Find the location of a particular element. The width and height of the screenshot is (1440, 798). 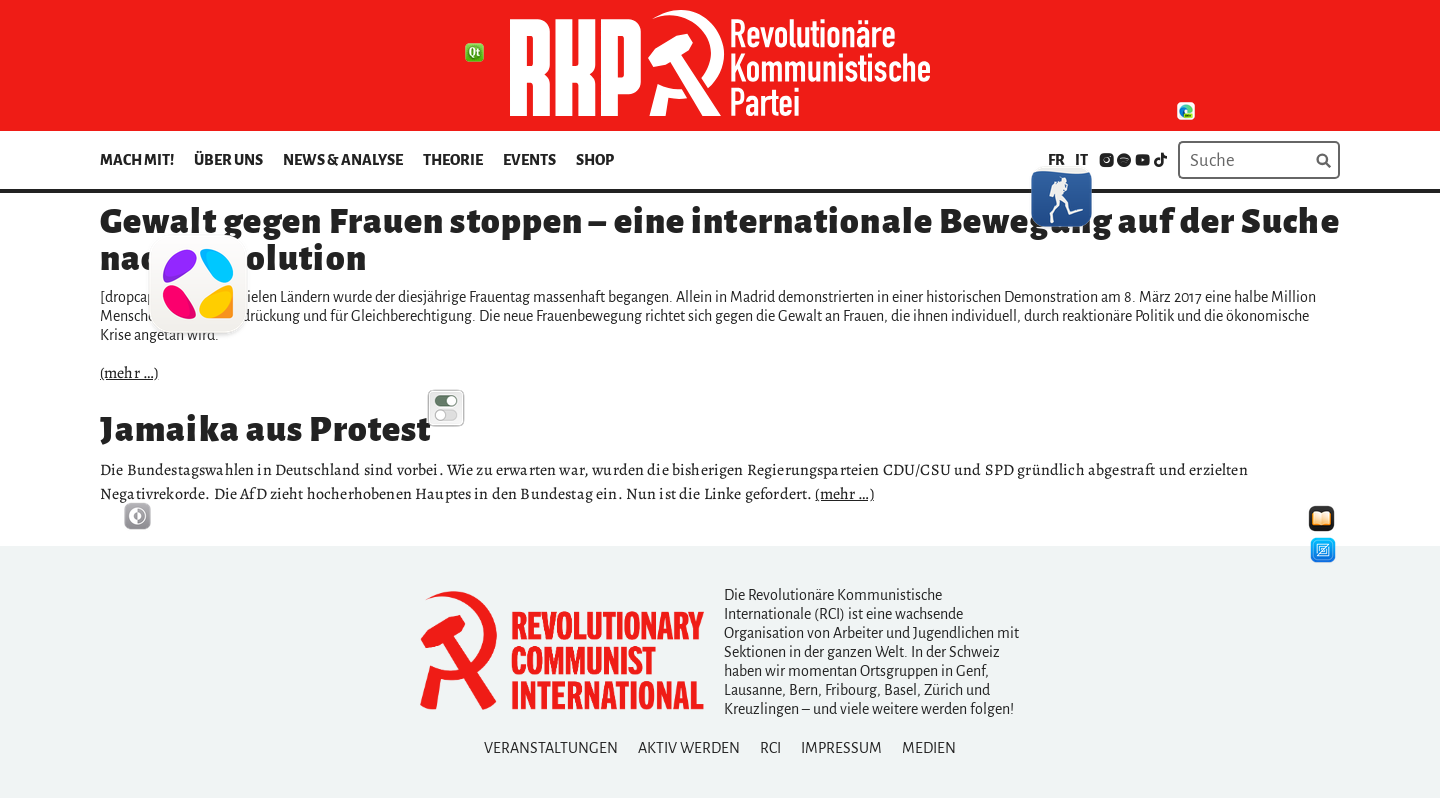

open the Books app is located at coordinates (1321, 518).